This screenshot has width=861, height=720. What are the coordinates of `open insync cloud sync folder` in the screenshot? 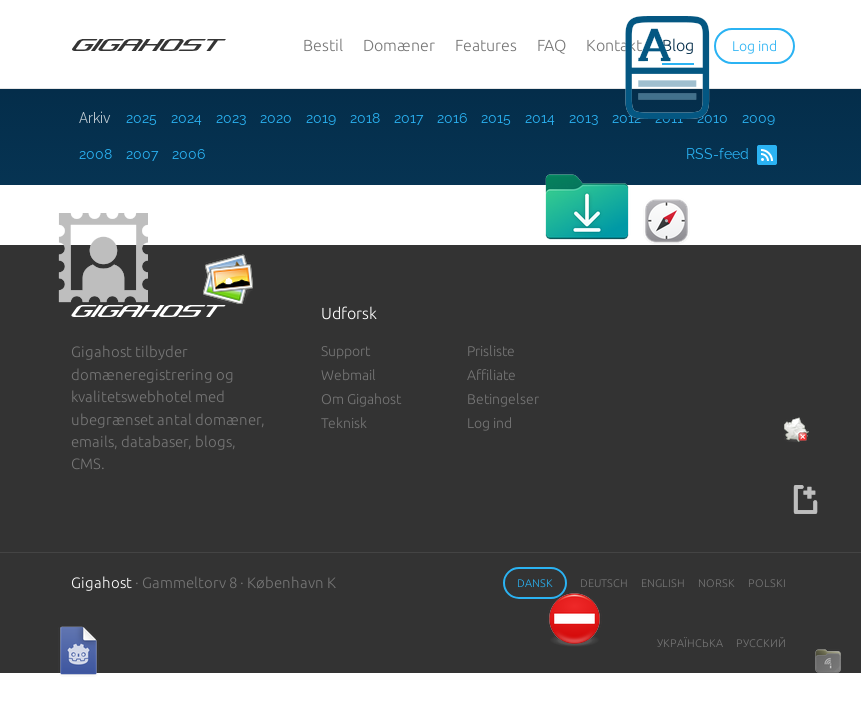 It's located at (828, 661).